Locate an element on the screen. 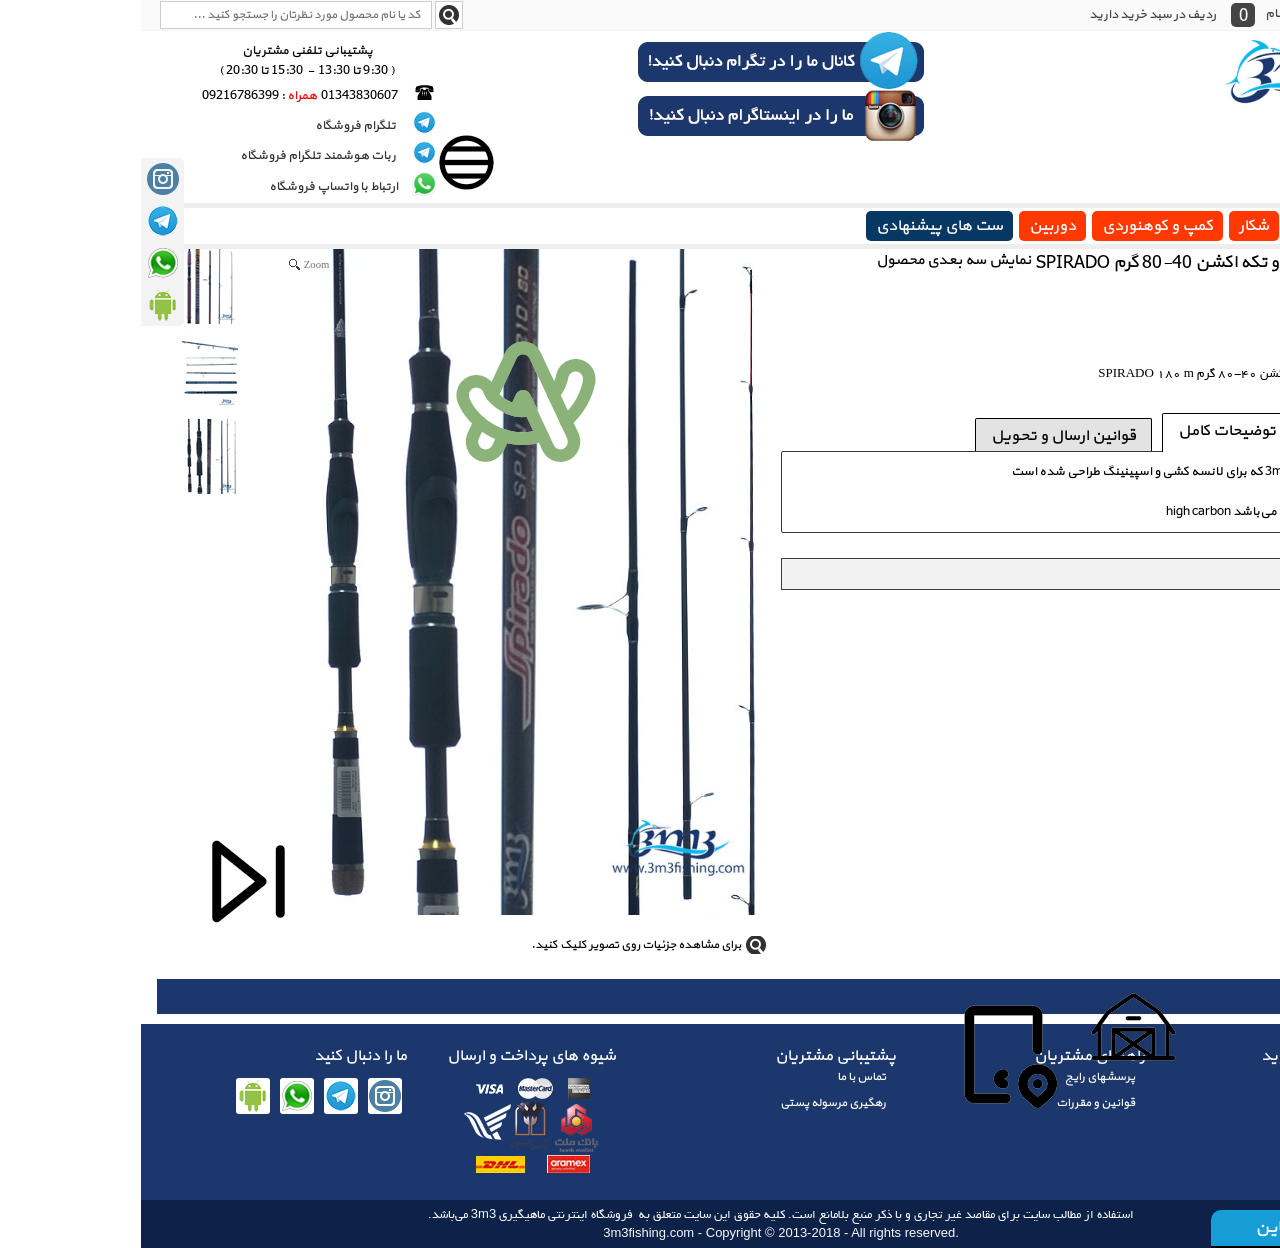 This screenshot has width=1280, height=1248. access farm or agricultural settings is located at coordinates (1133, 1032).